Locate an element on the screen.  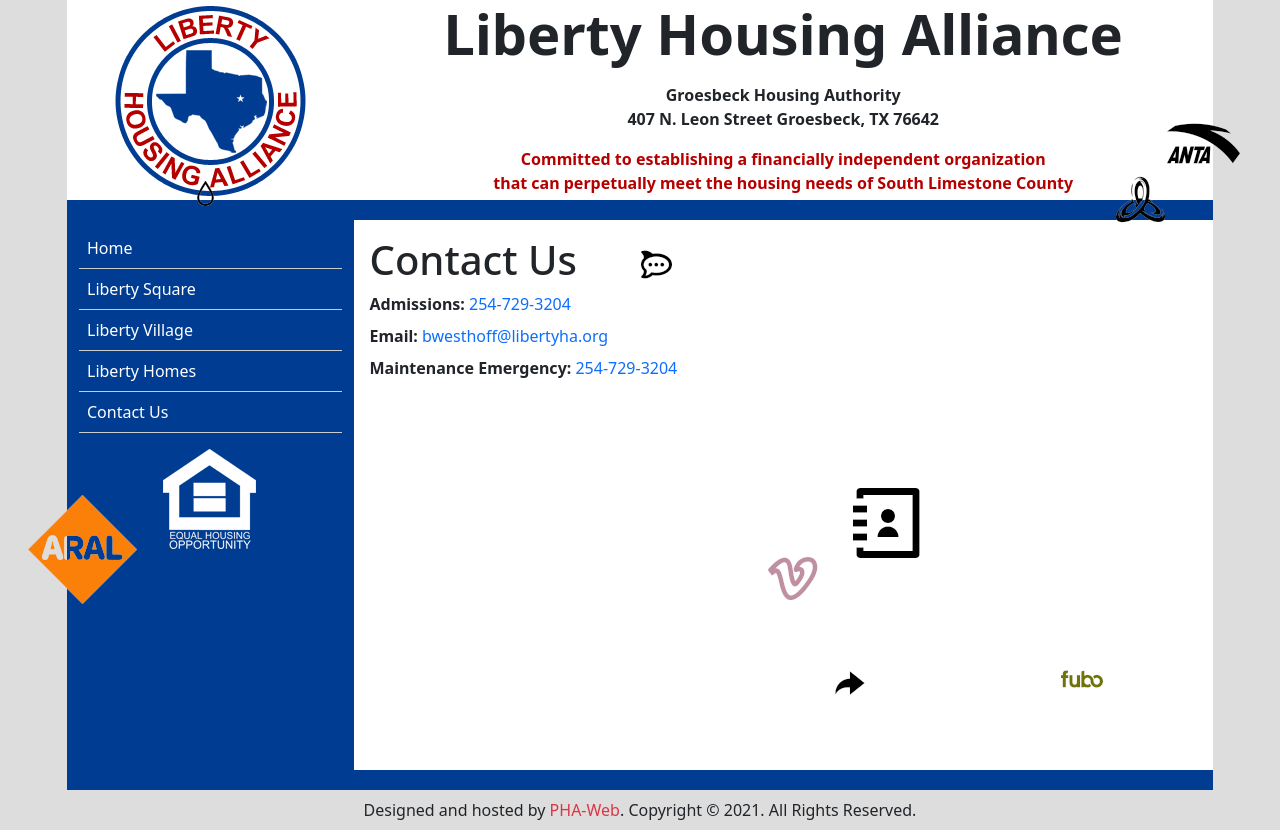
open your contacts book is located at coordinates (888, 523).